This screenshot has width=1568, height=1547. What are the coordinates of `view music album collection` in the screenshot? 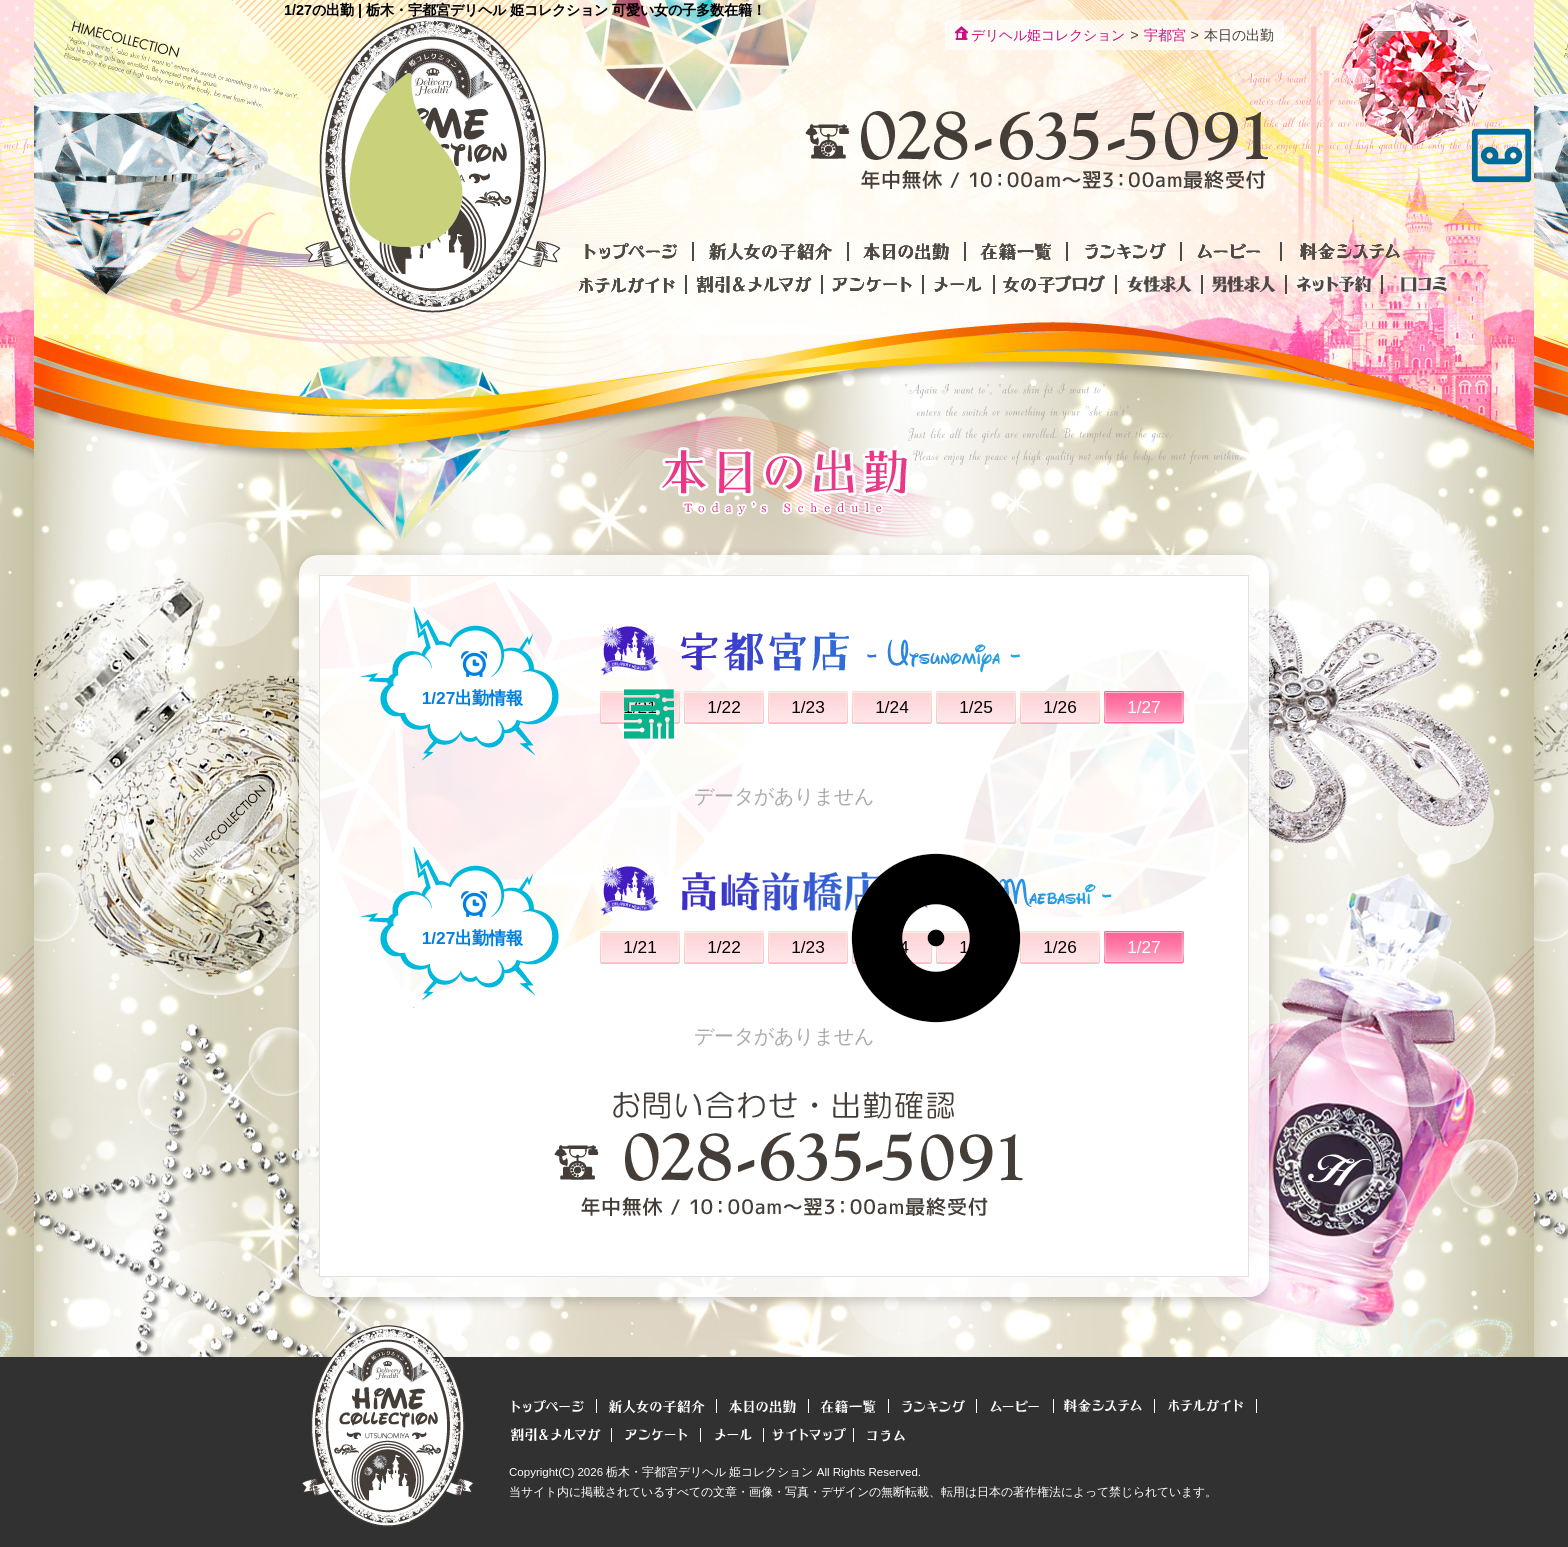 It's located at (936, 938).